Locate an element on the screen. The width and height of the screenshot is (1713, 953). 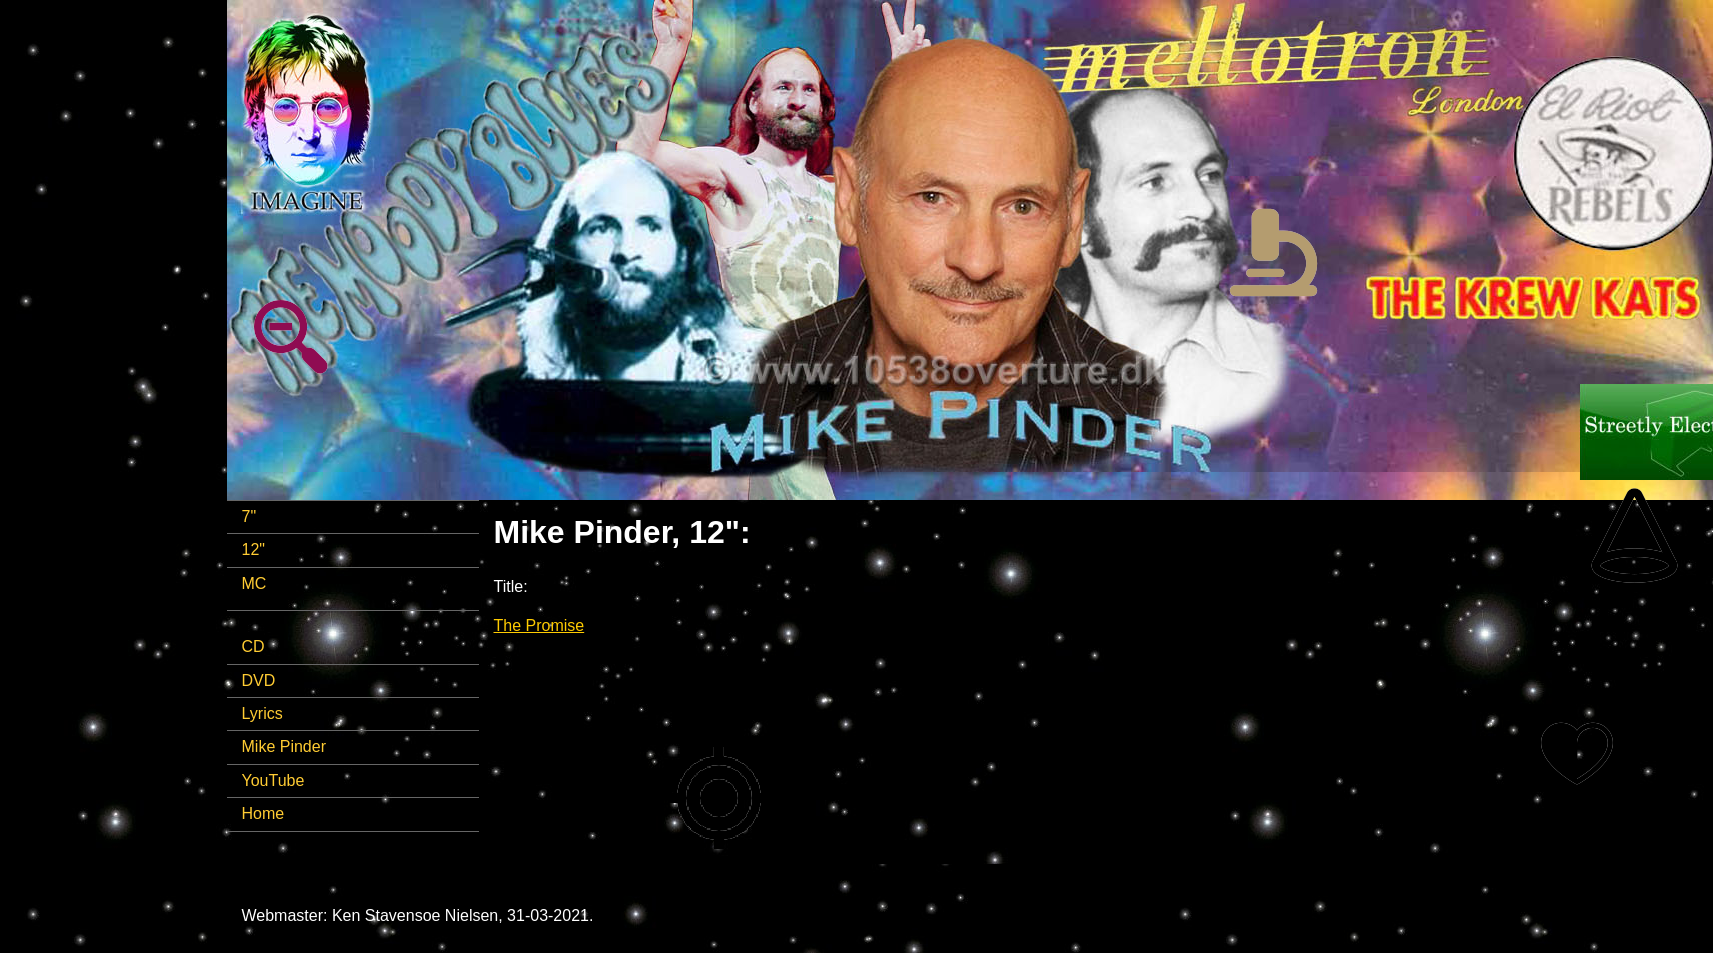
center map on your current location is located at coordinates (719, 798).